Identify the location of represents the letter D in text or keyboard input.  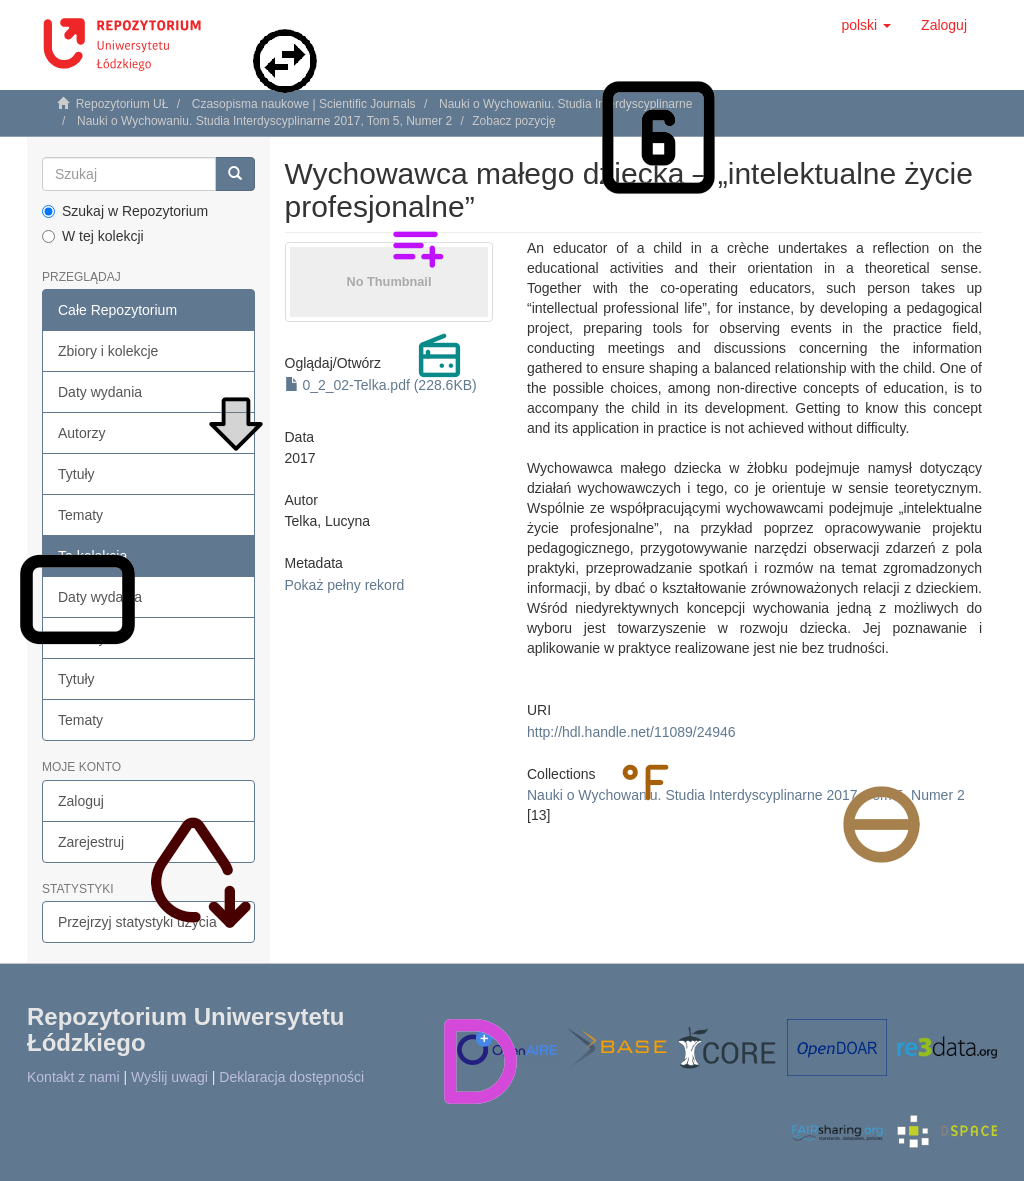
(480, 1061).